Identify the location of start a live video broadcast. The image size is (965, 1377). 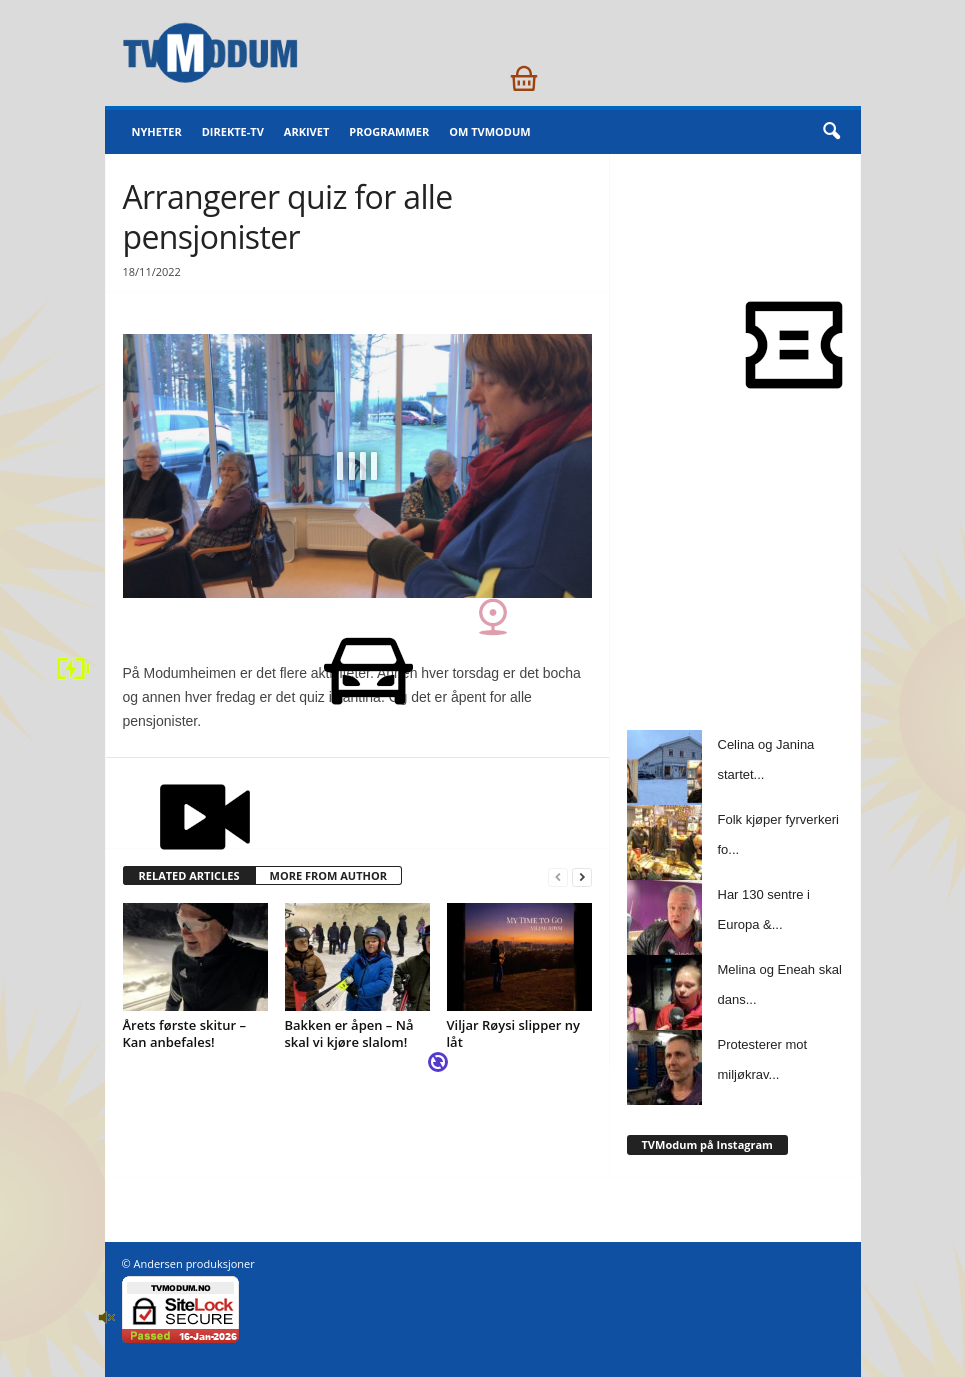
(205, 817).